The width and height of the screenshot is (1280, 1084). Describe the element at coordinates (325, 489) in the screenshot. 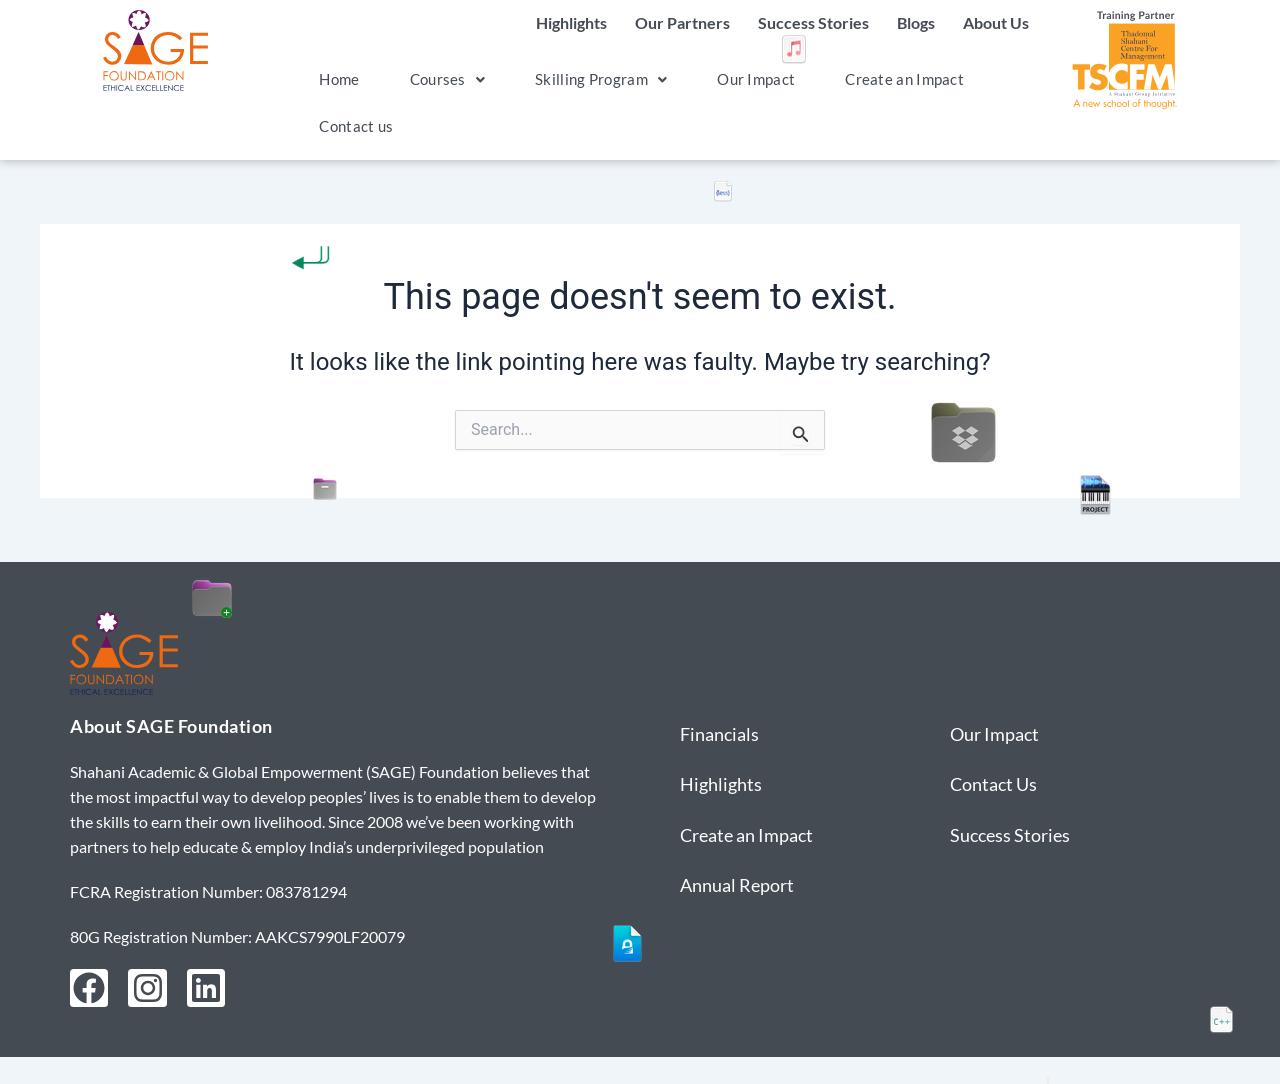

I see `open the nautilus file manager` at that location.